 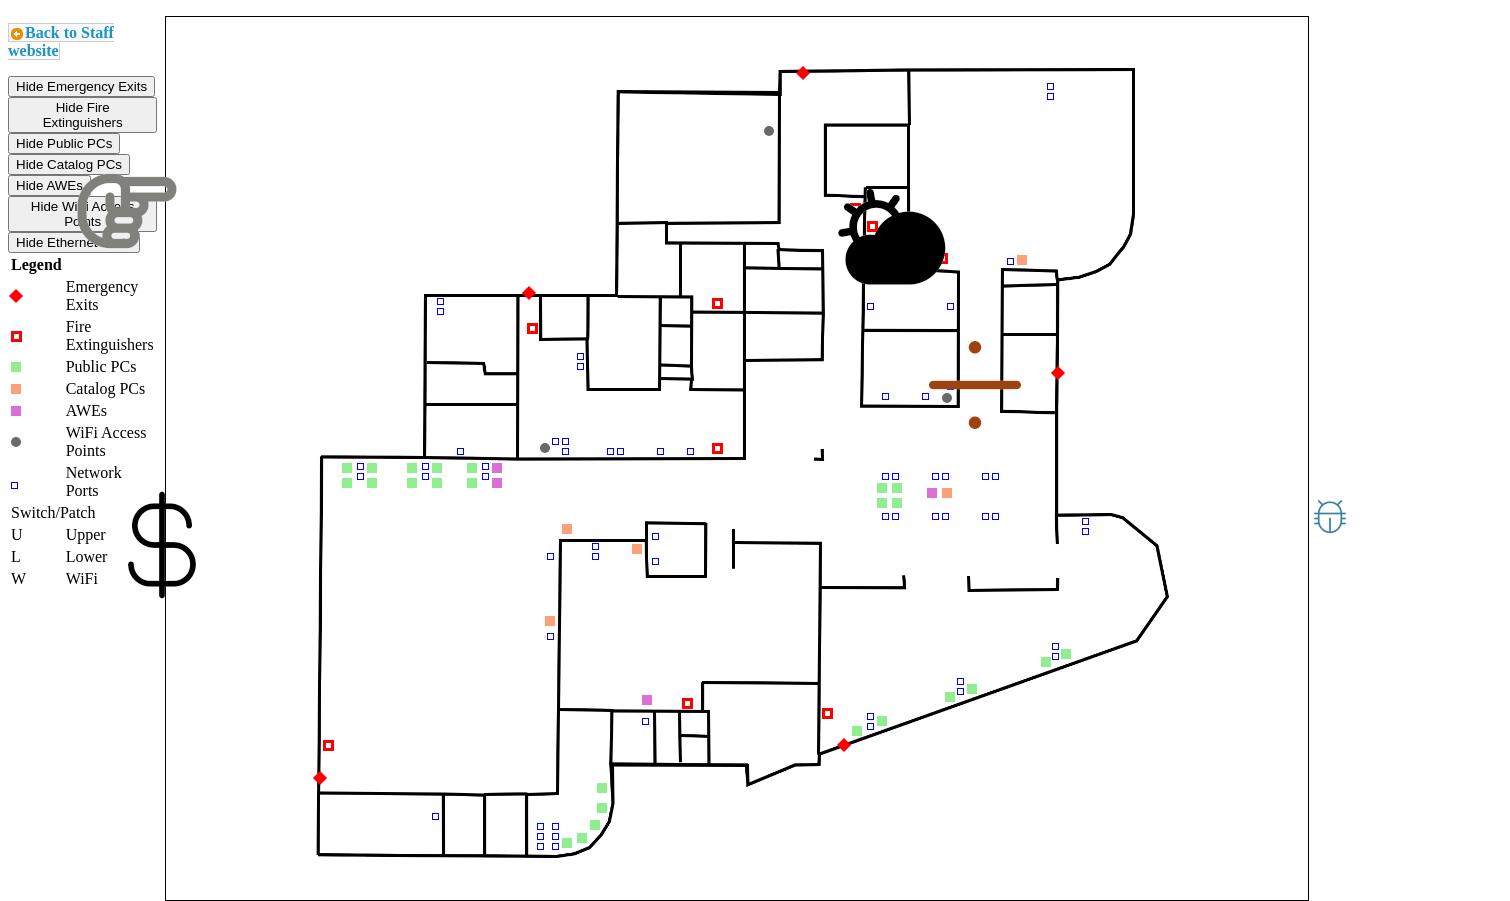 I want to click on view current weather conditions, so click(x=891, y=238).